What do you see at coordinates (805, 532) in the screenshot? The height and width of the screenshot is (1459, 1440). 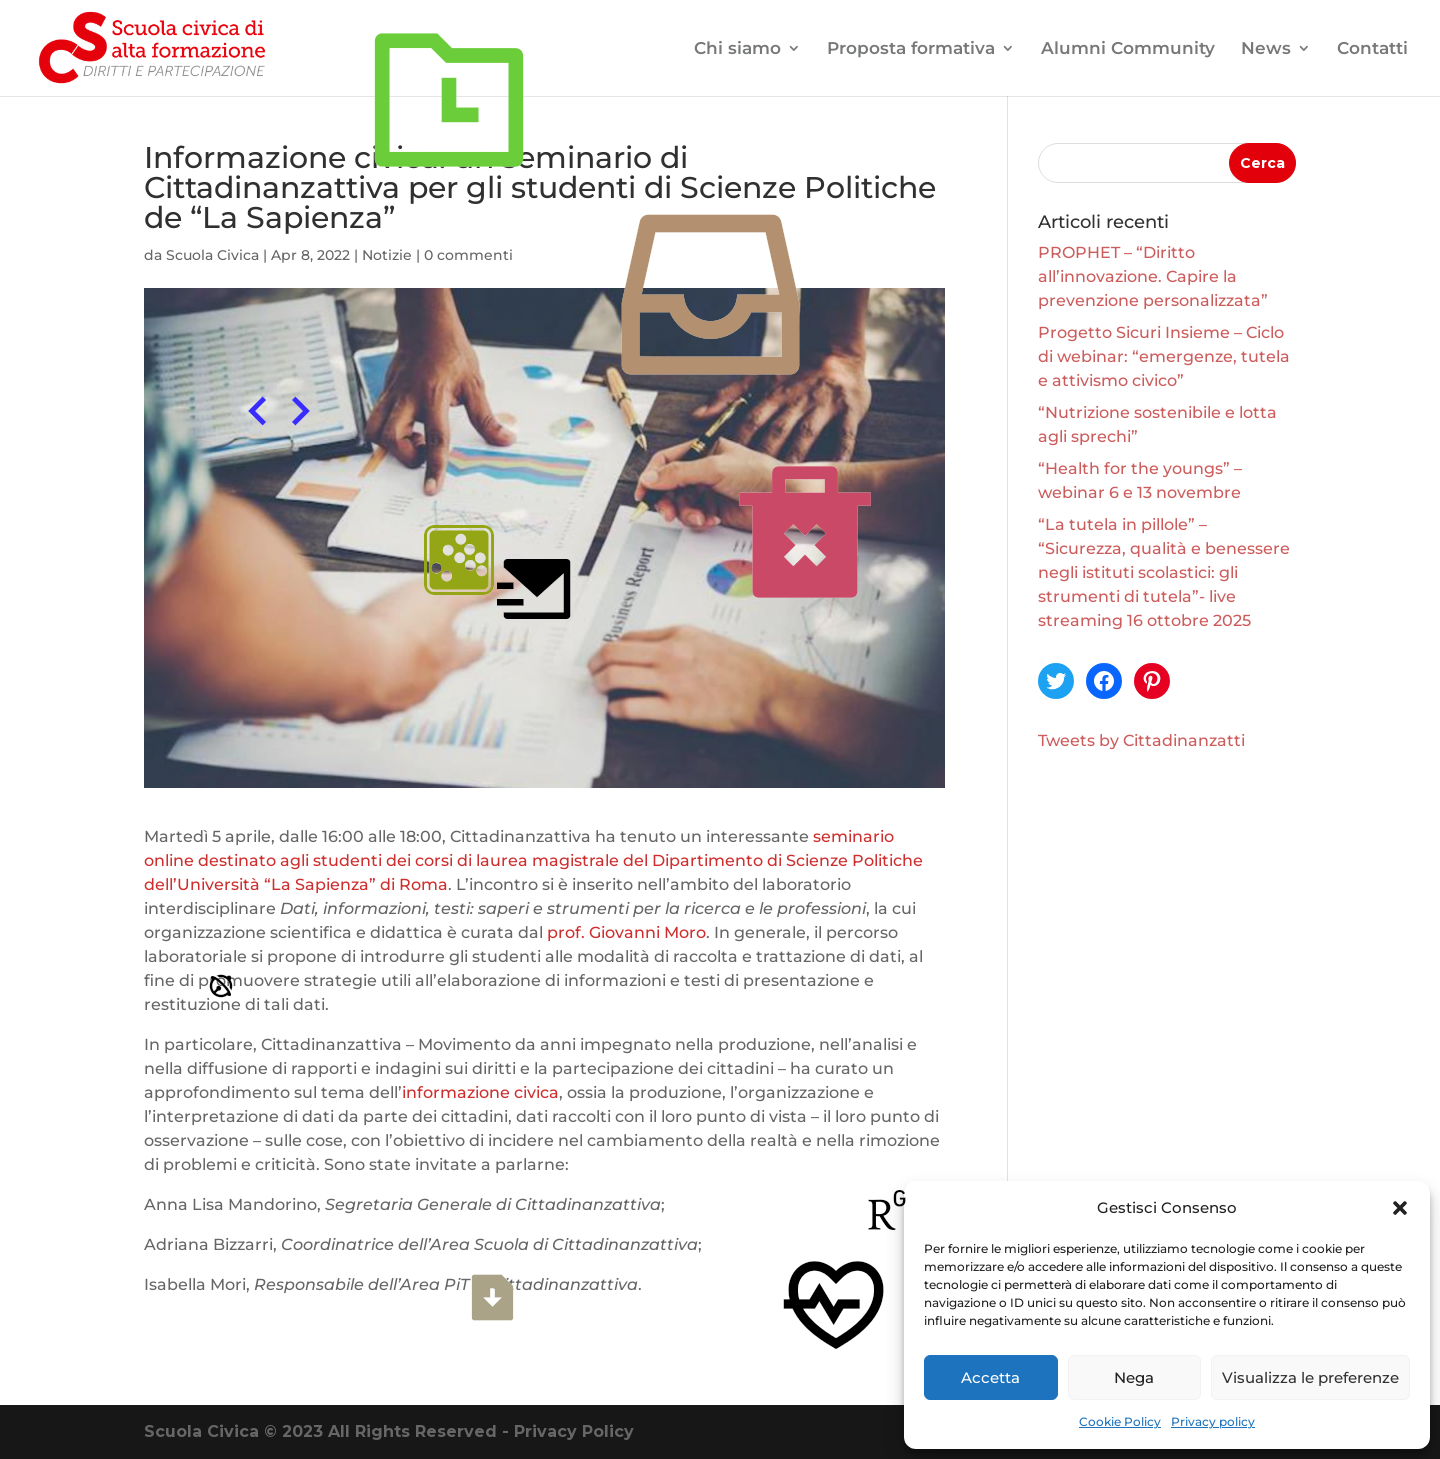 I see `delete selected item` at bounding box center [805, 532].